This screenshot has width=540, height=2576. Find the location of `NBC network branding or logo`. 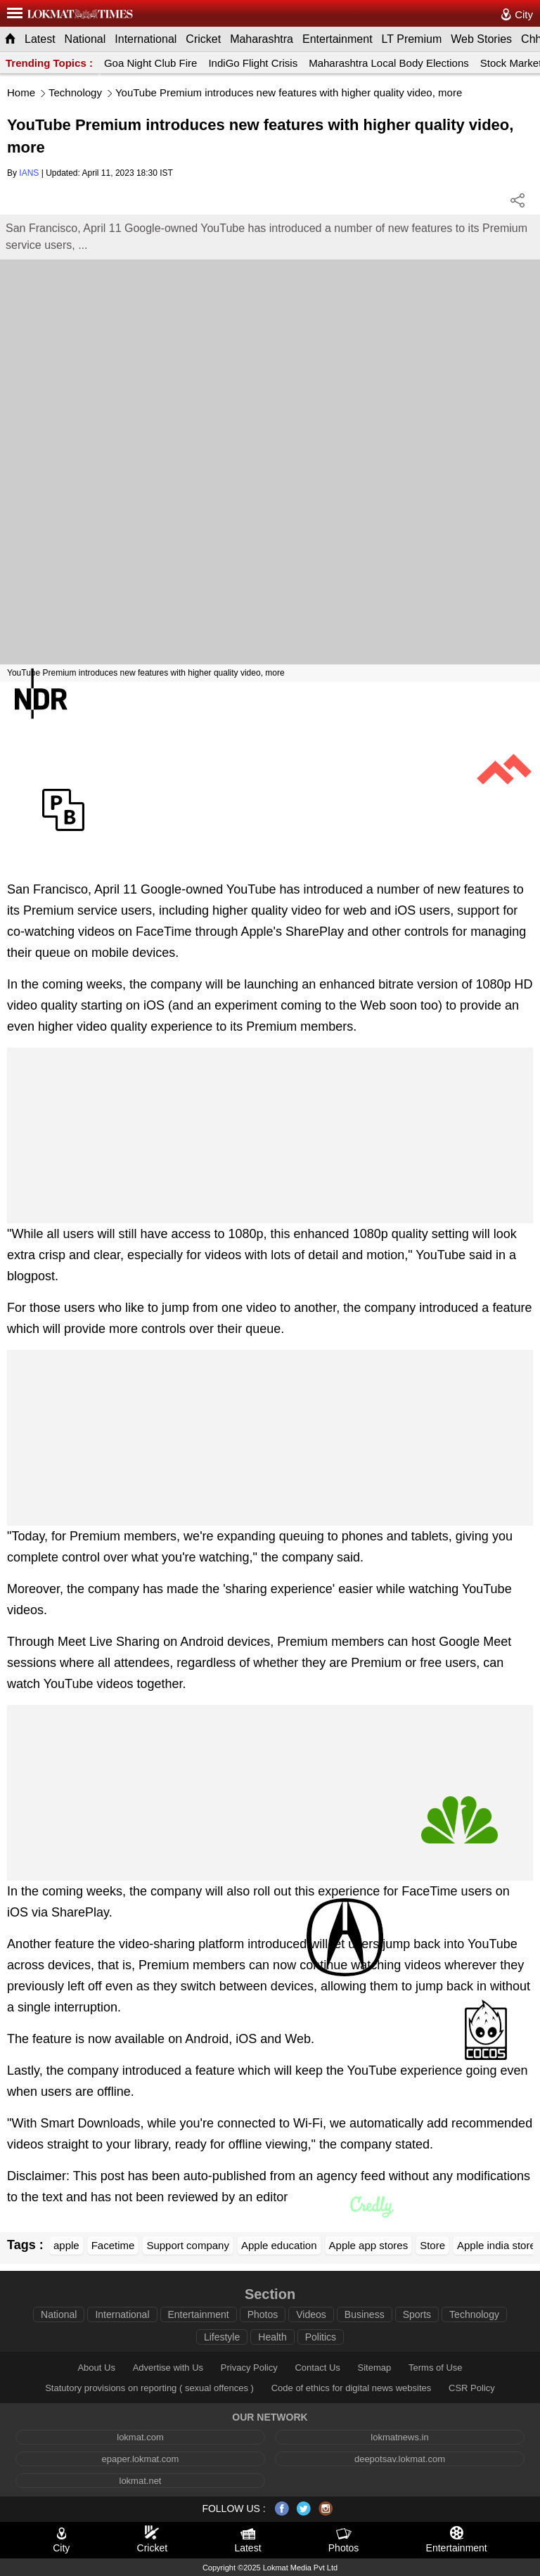

NBC network branding or logo is located at coordinates (459, 1820).